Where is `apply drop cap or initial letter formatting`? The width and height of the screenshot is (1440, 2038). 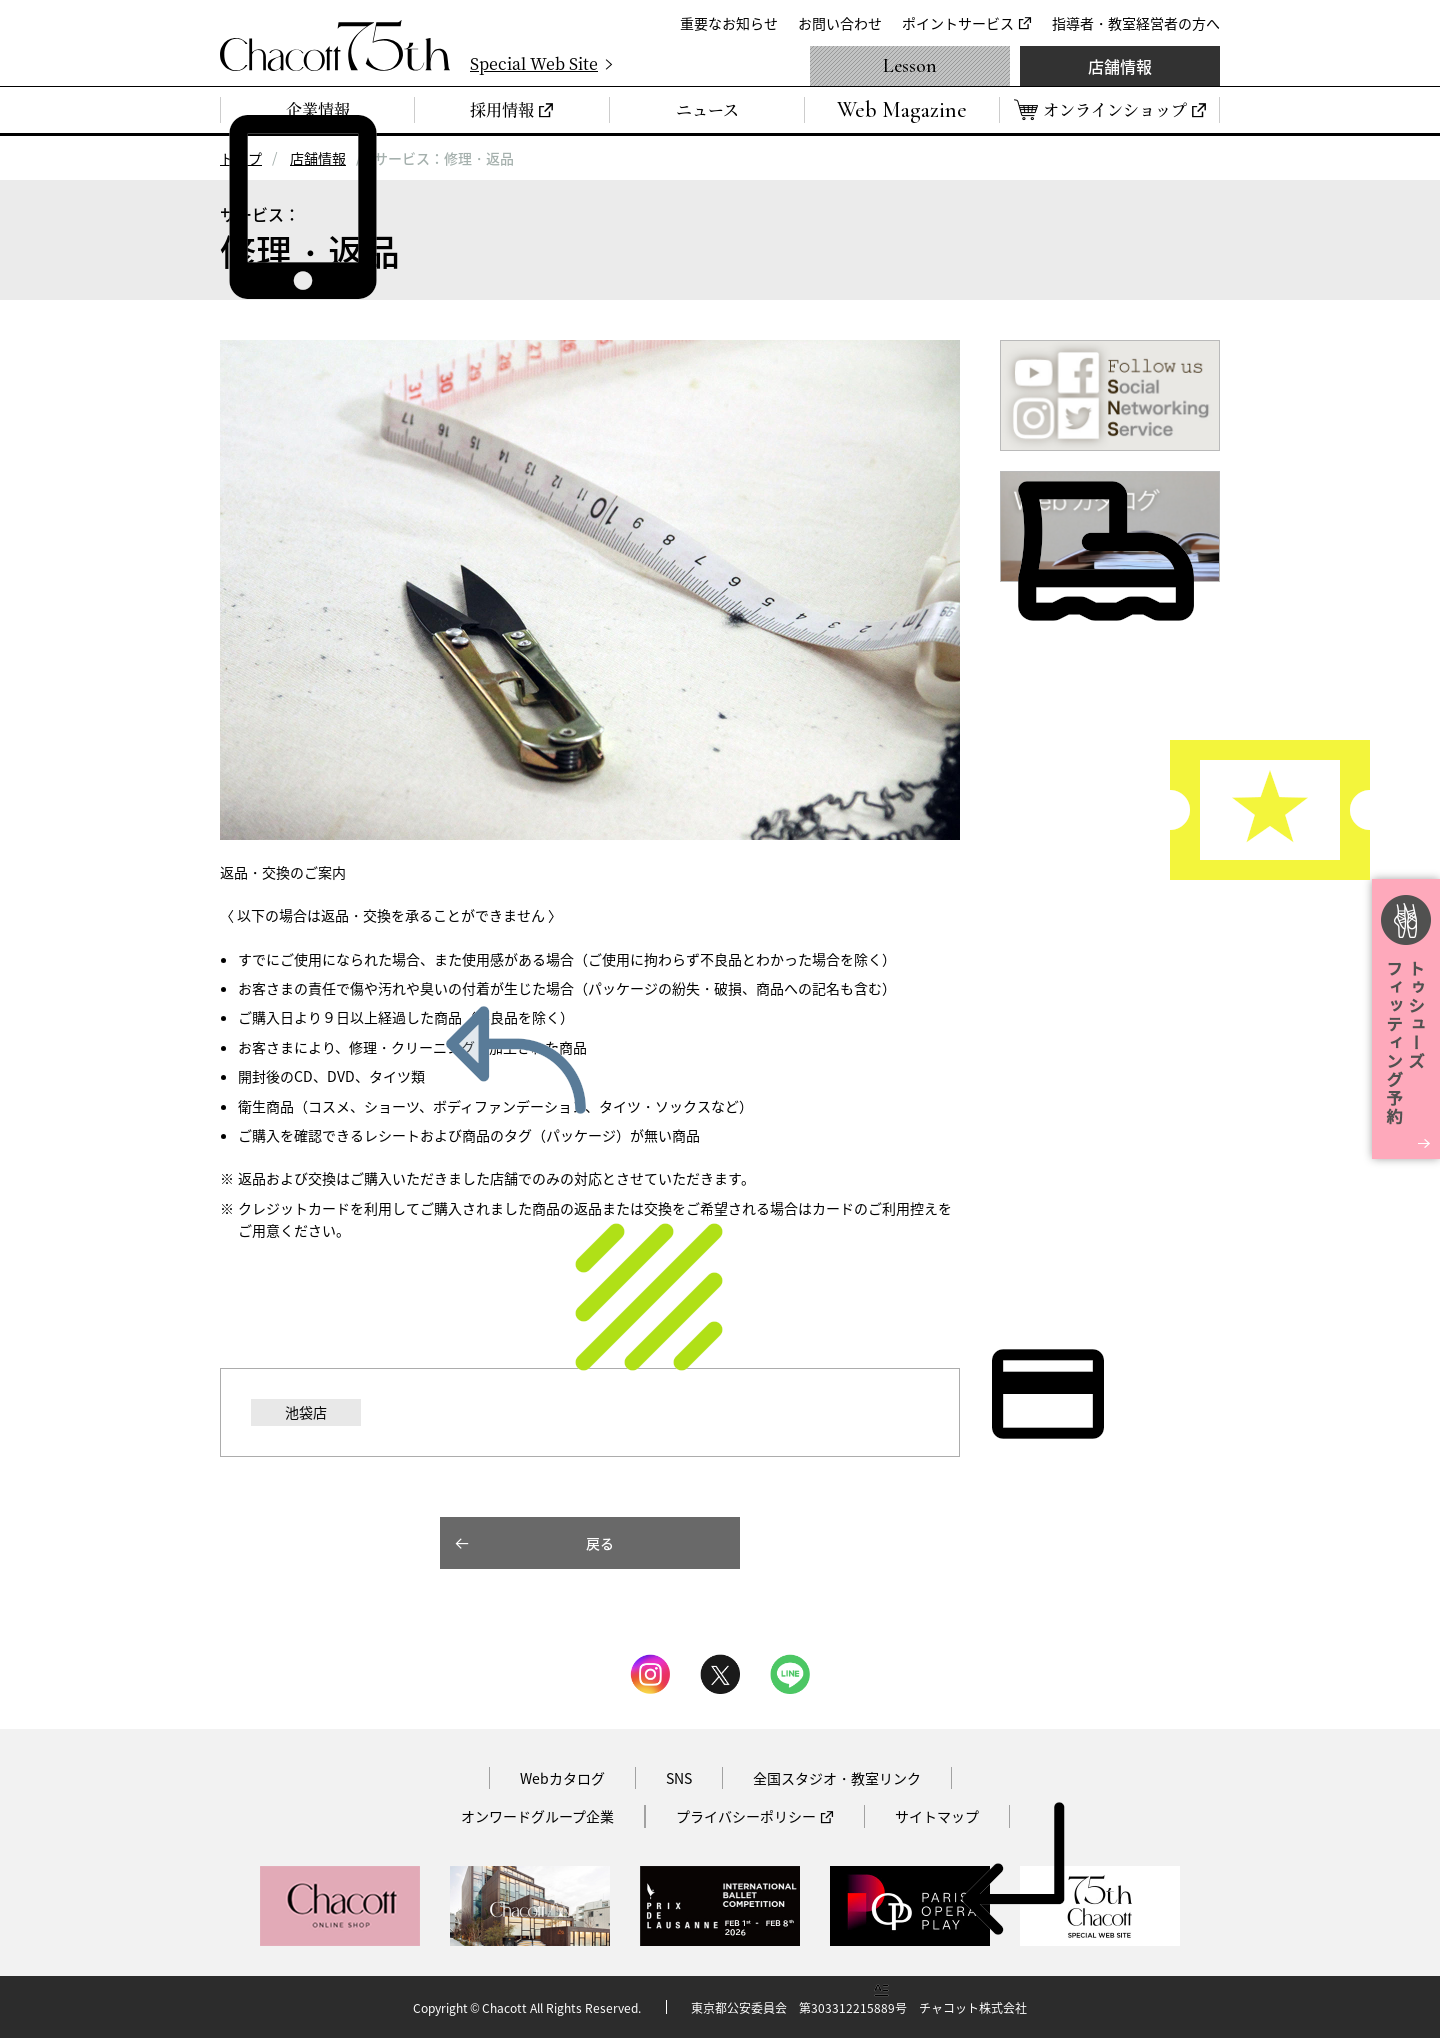 apply drop cap or initial letter formatting is located at coordinates (881, 1990).